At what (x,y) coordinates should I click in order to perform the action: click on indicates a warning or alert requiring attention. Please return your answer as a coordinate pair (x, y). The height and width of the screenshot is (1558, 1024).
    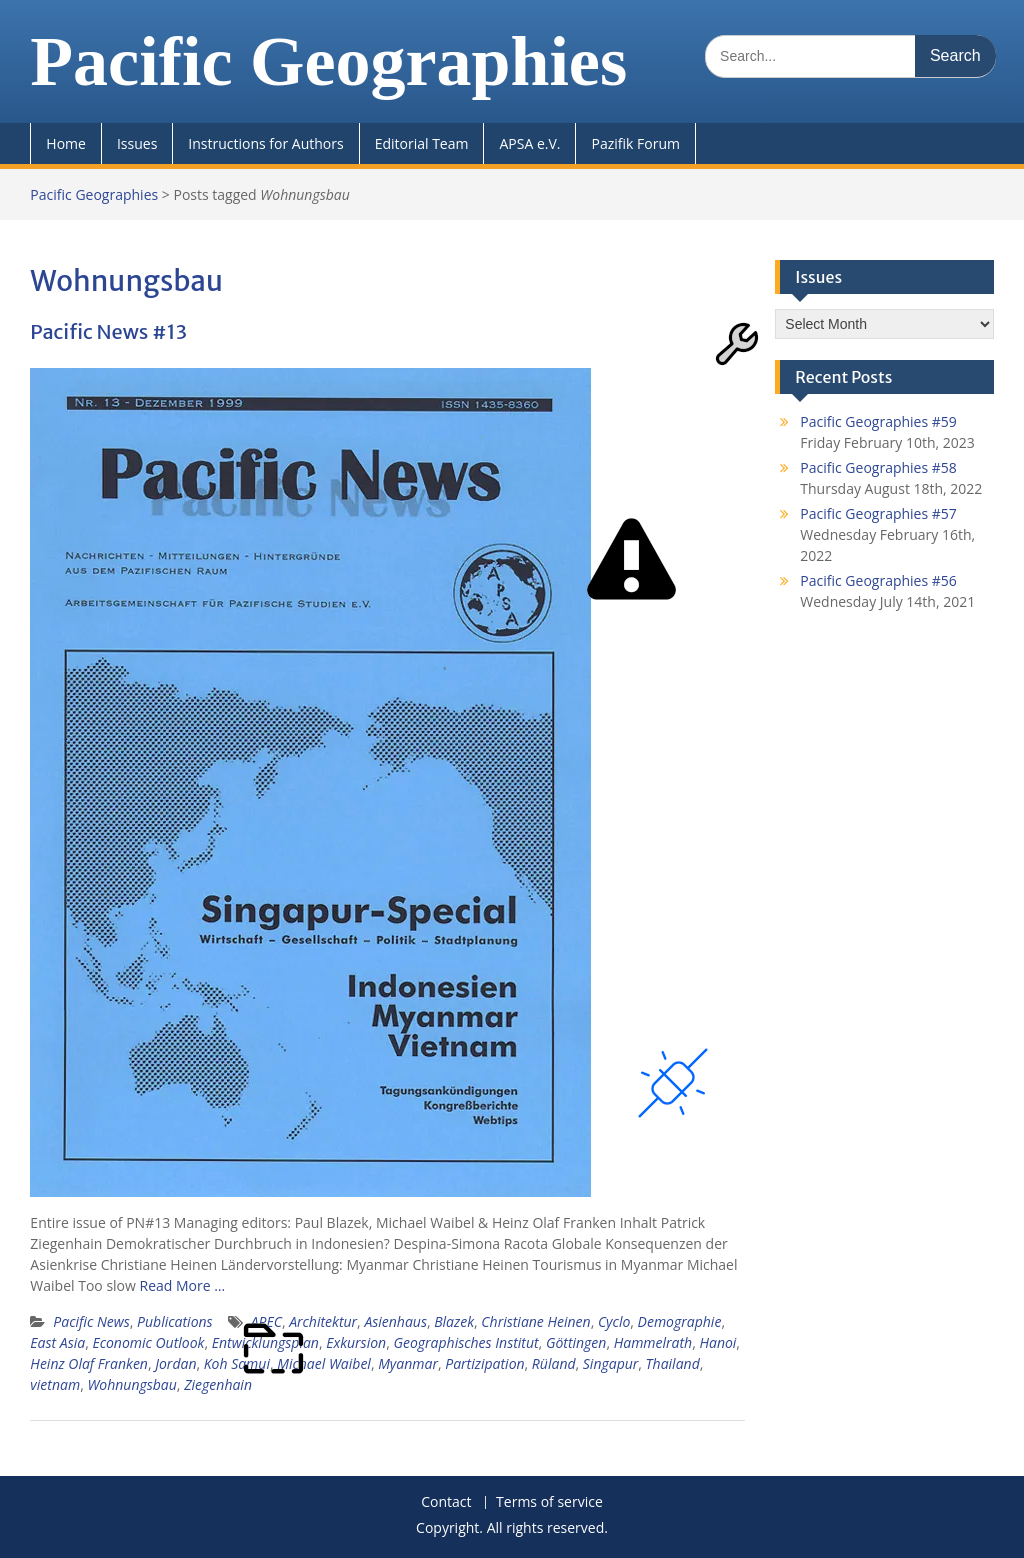
    Looking at the image, I should click on (631, 562).